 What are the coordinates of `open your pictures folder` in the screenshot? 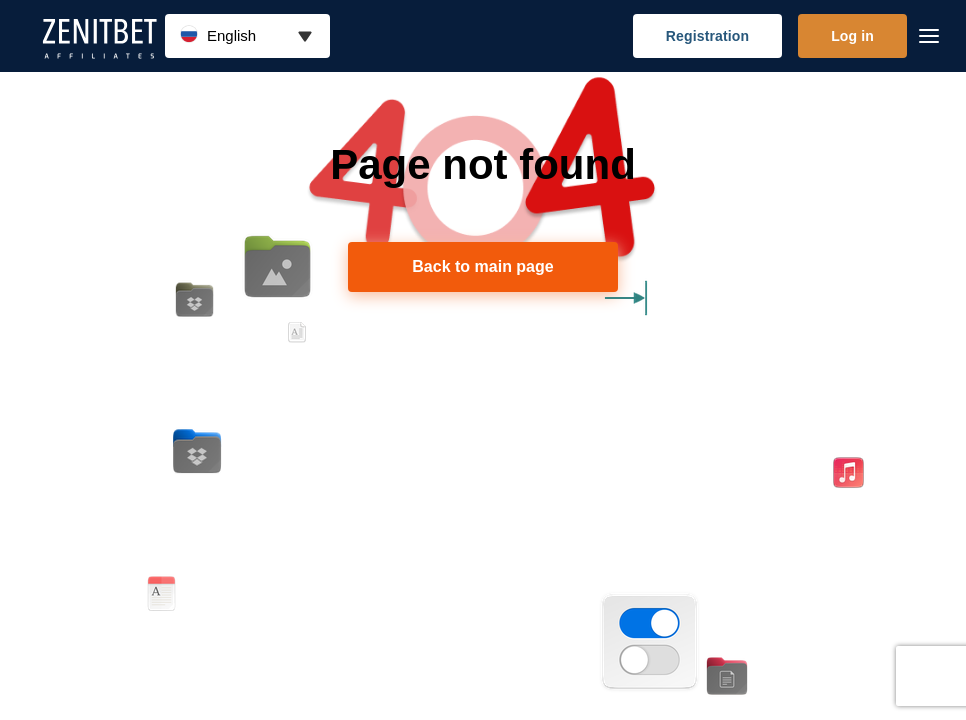 It's located at (277, 266).